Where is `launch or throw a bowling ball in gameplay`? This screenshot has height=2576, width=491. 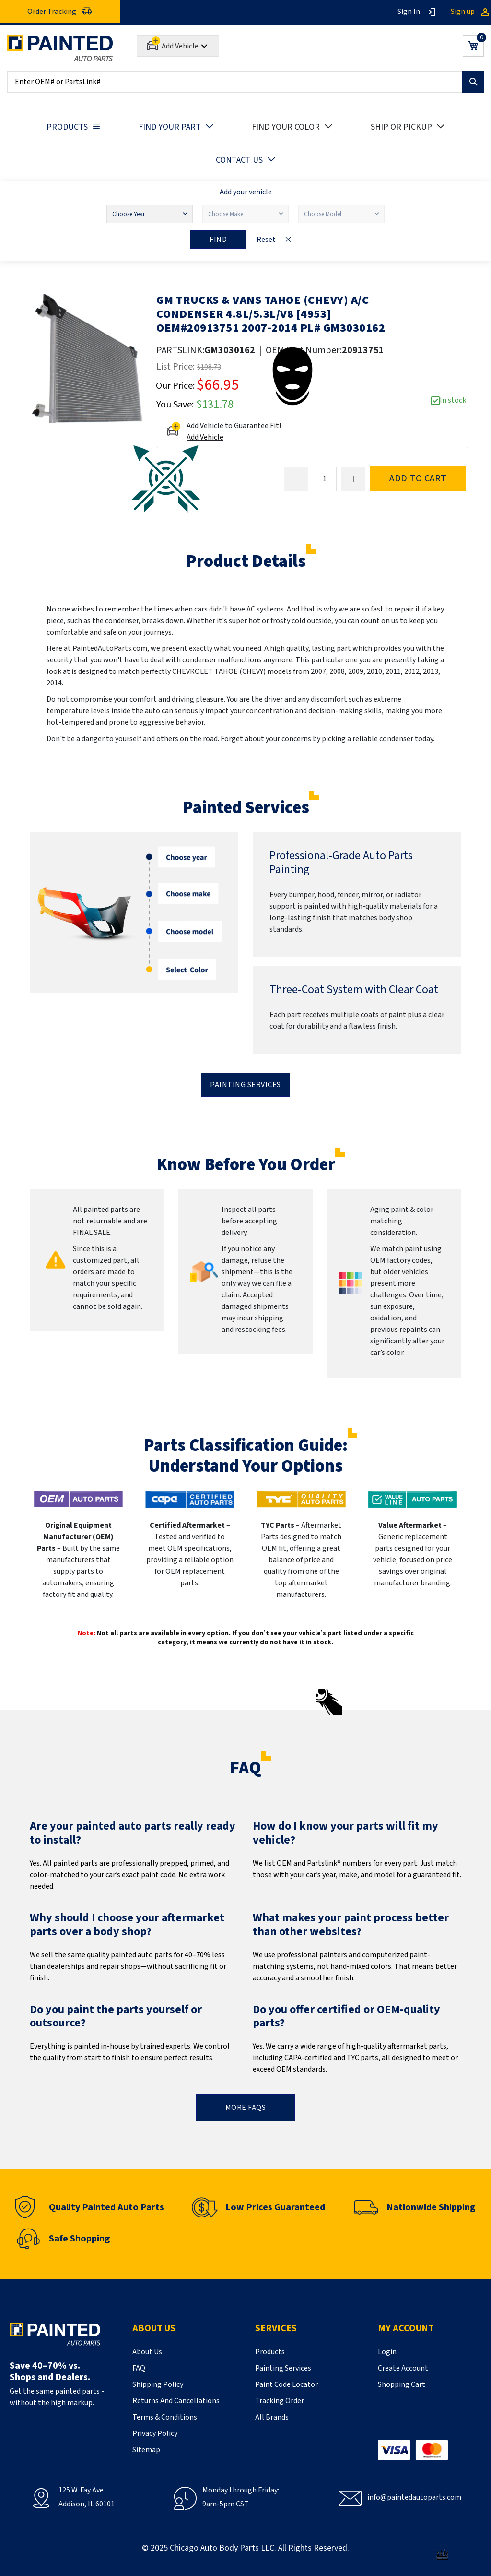
launch or throw a bowling ball in gameplay is located at coordinates (329, 1702).